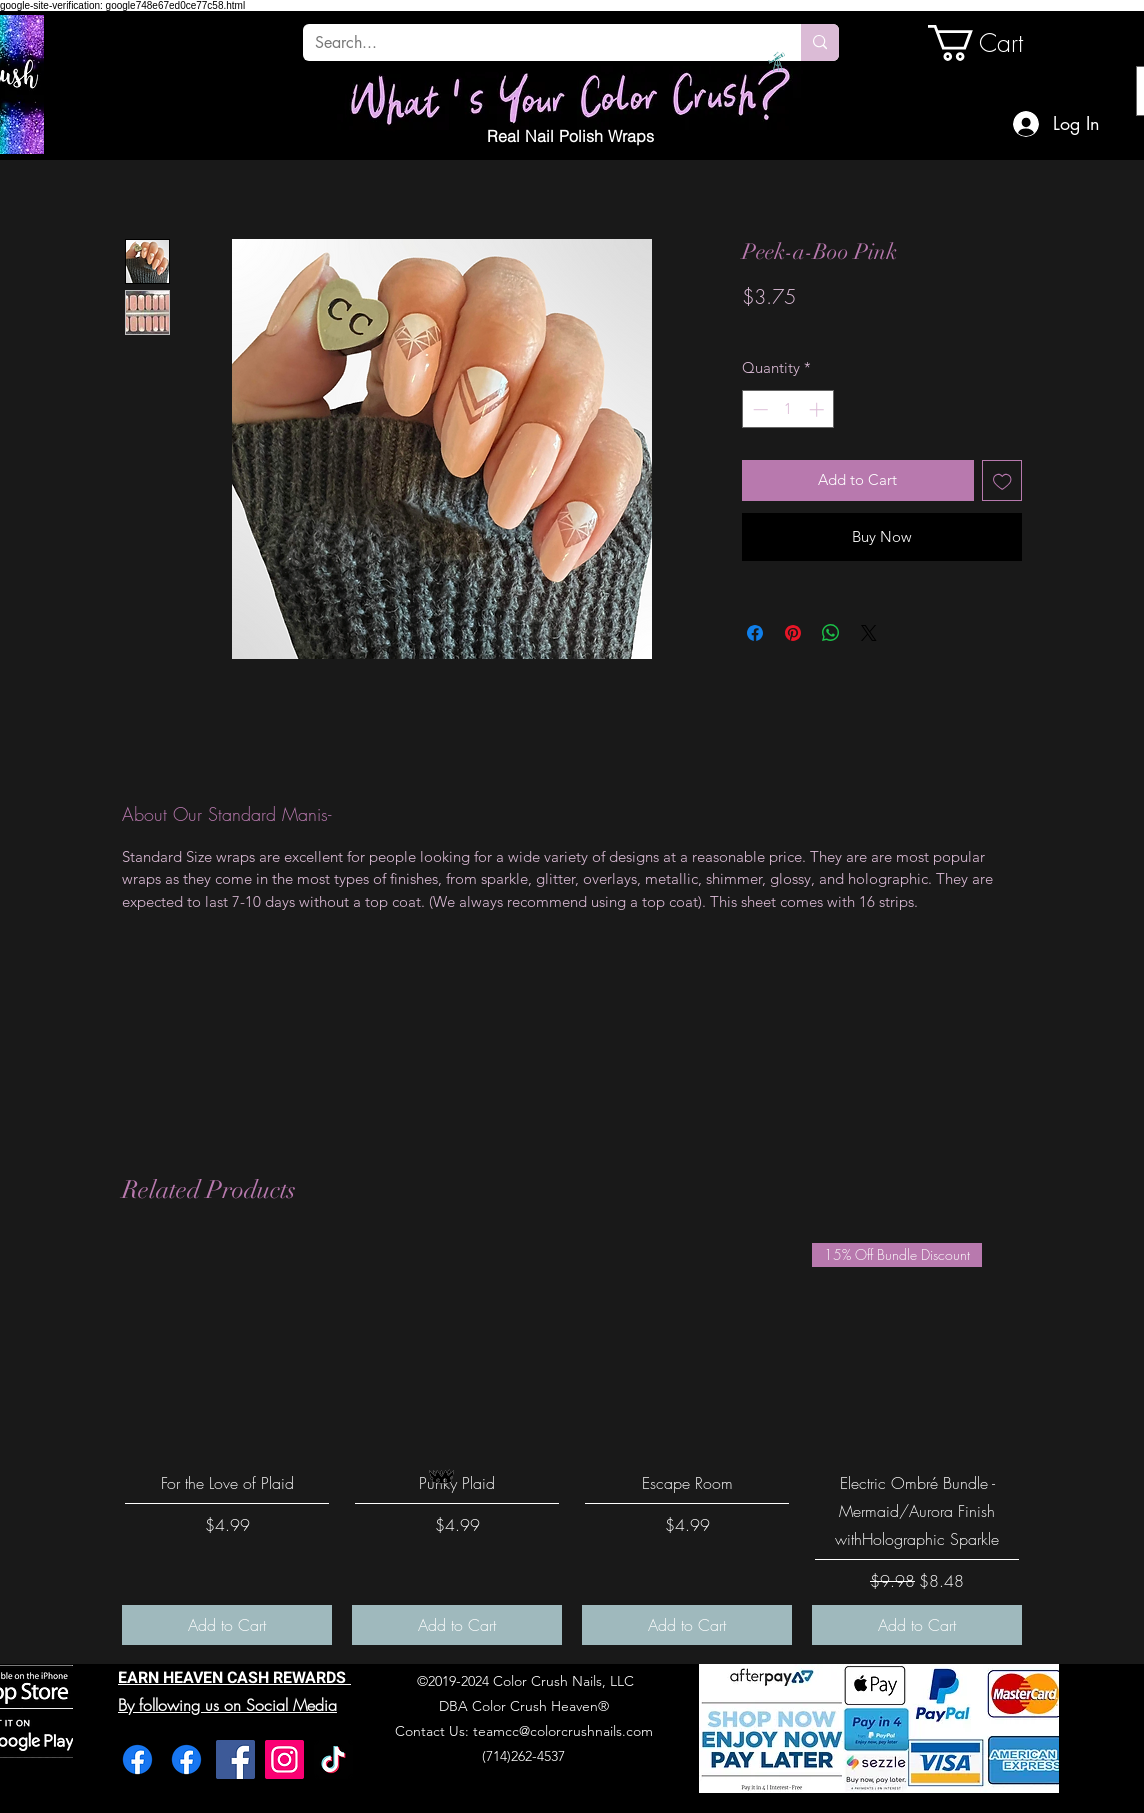 This screenshot has width=1144, height=1813. I want to click on indicates premium or VIP membership status, so click(441, 1476).